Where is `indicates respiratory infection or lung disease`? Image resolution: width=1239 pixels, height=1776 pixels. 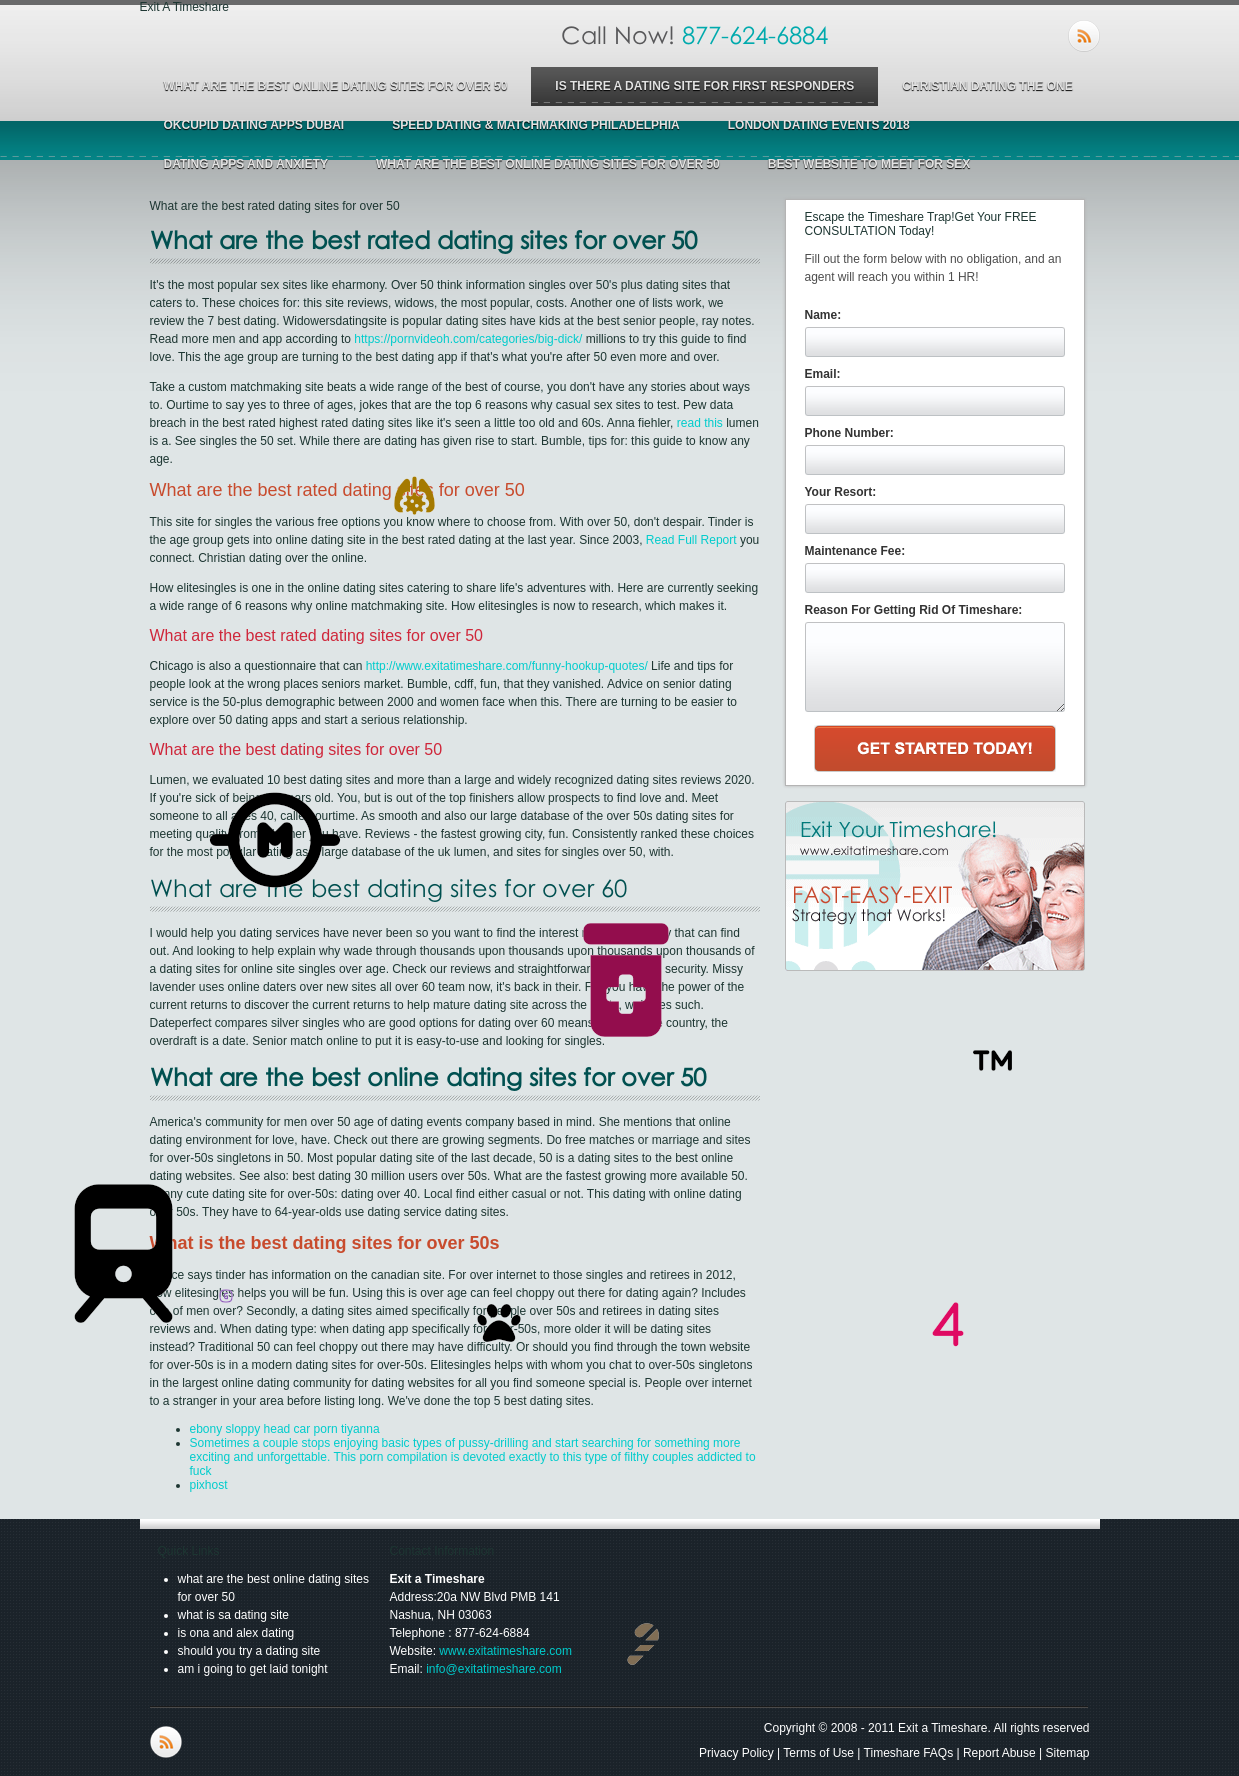 indicates respiratory infection or lung disease is located at coordinates (414, 494).